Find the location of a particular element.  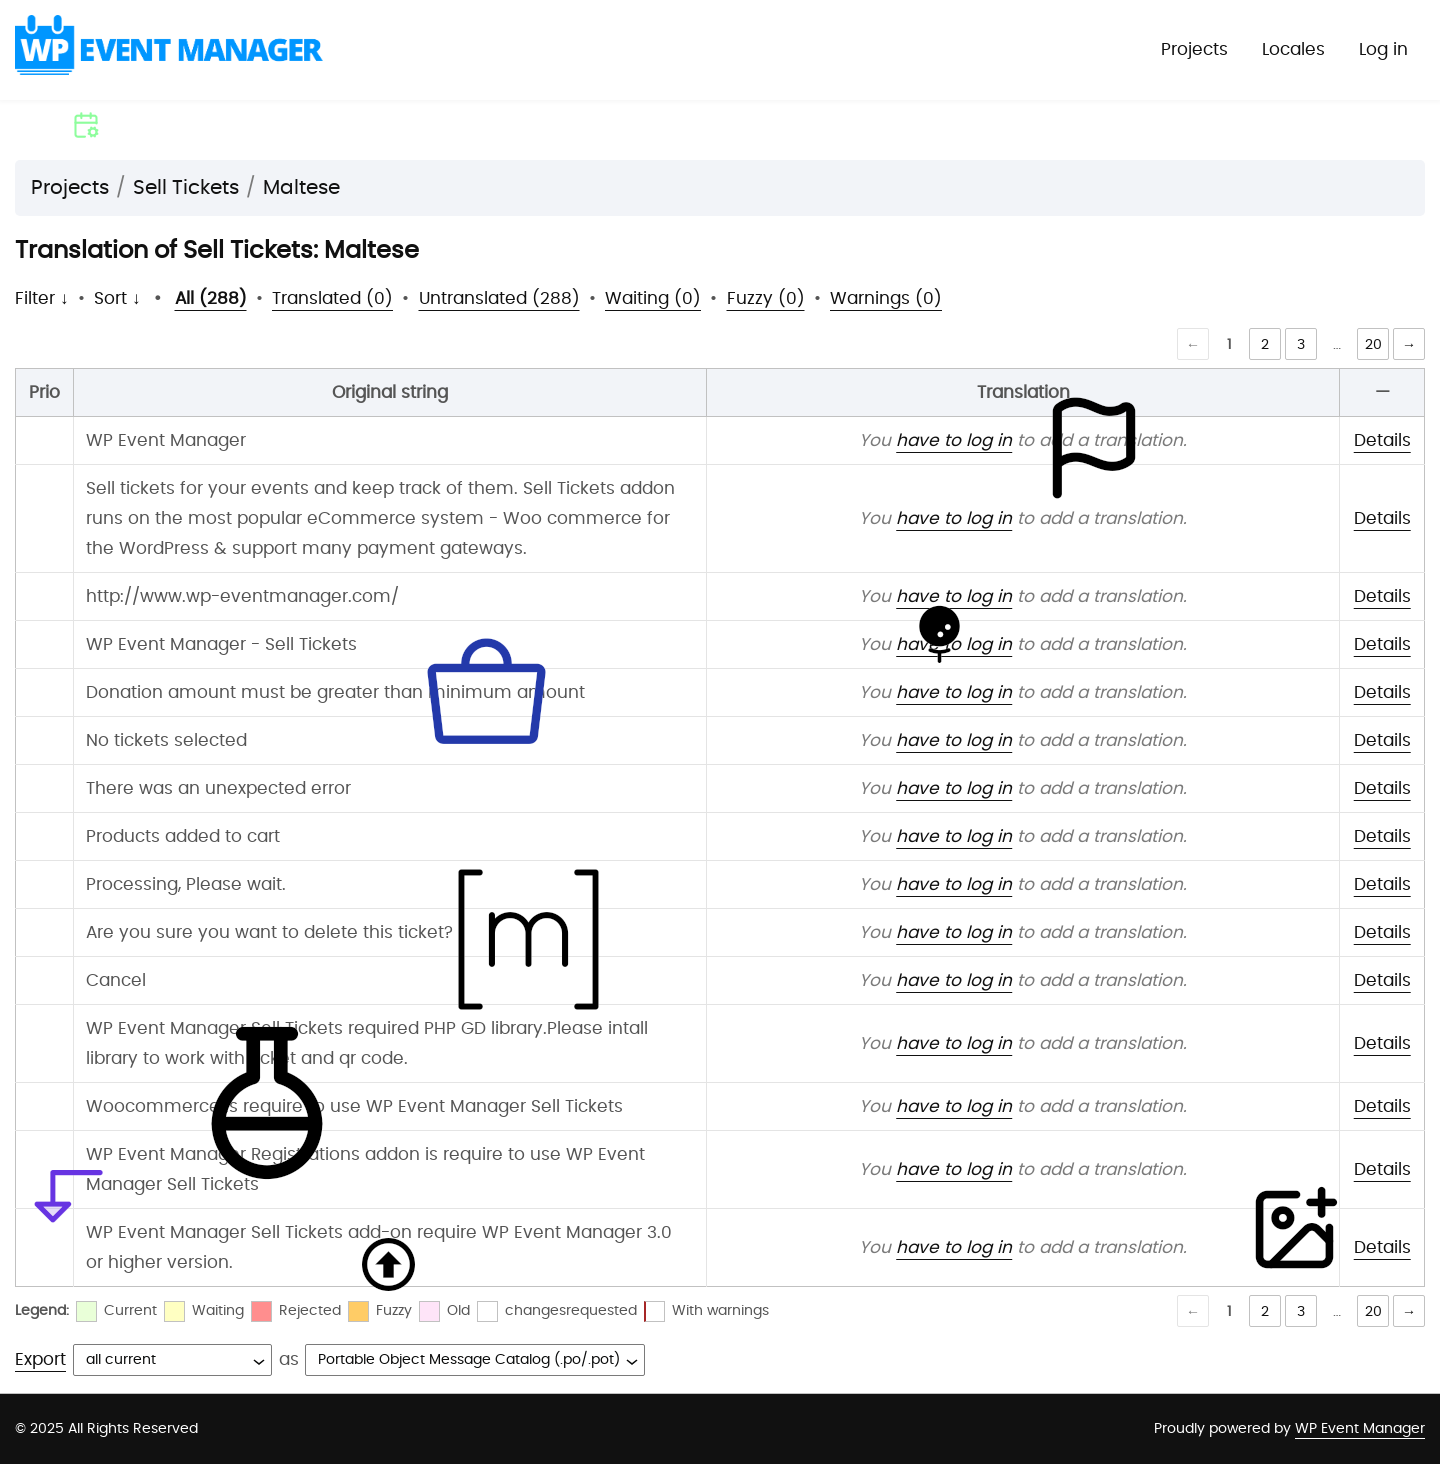

go back and down in navigation is located at coordinates (66, 1191).